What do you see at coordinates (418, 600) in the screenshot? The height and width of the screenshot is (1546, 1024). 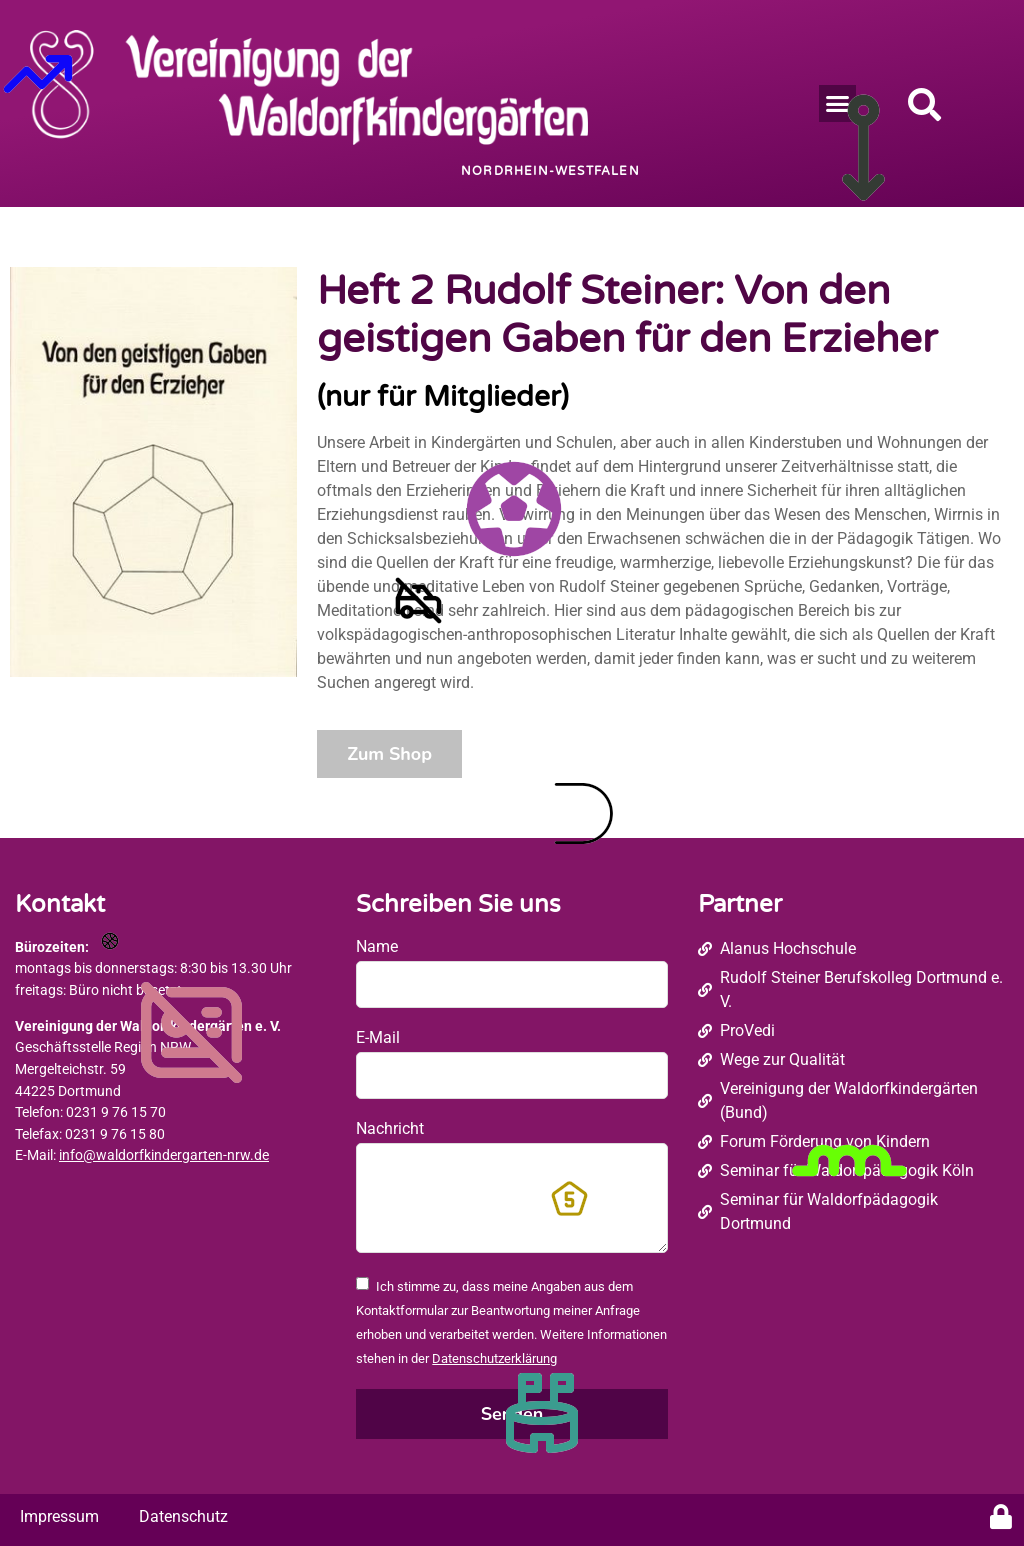 I see `vehicle unavailable or disabled` at bounding box center [418, 600].